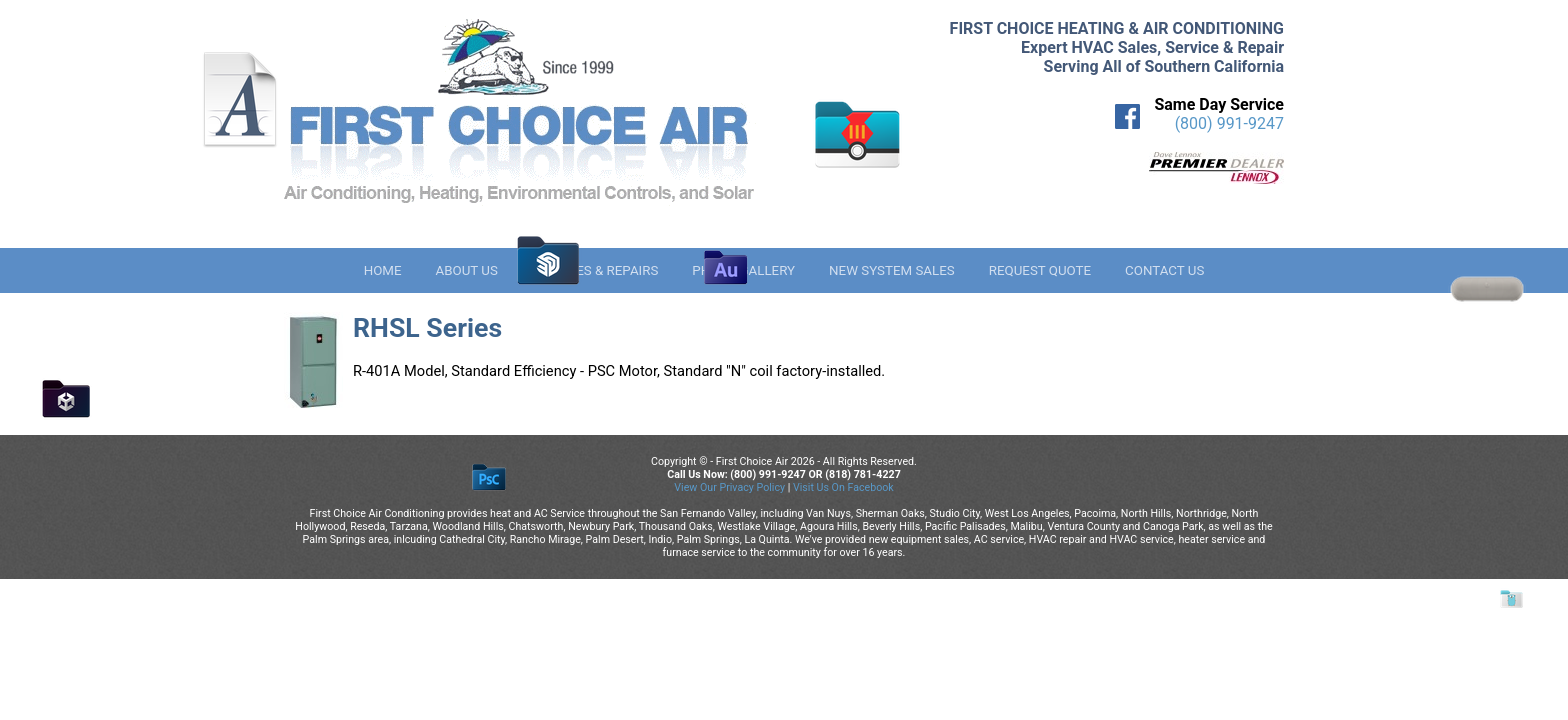  I want to click on open folder containing Go programming files, so click(1511, 599).